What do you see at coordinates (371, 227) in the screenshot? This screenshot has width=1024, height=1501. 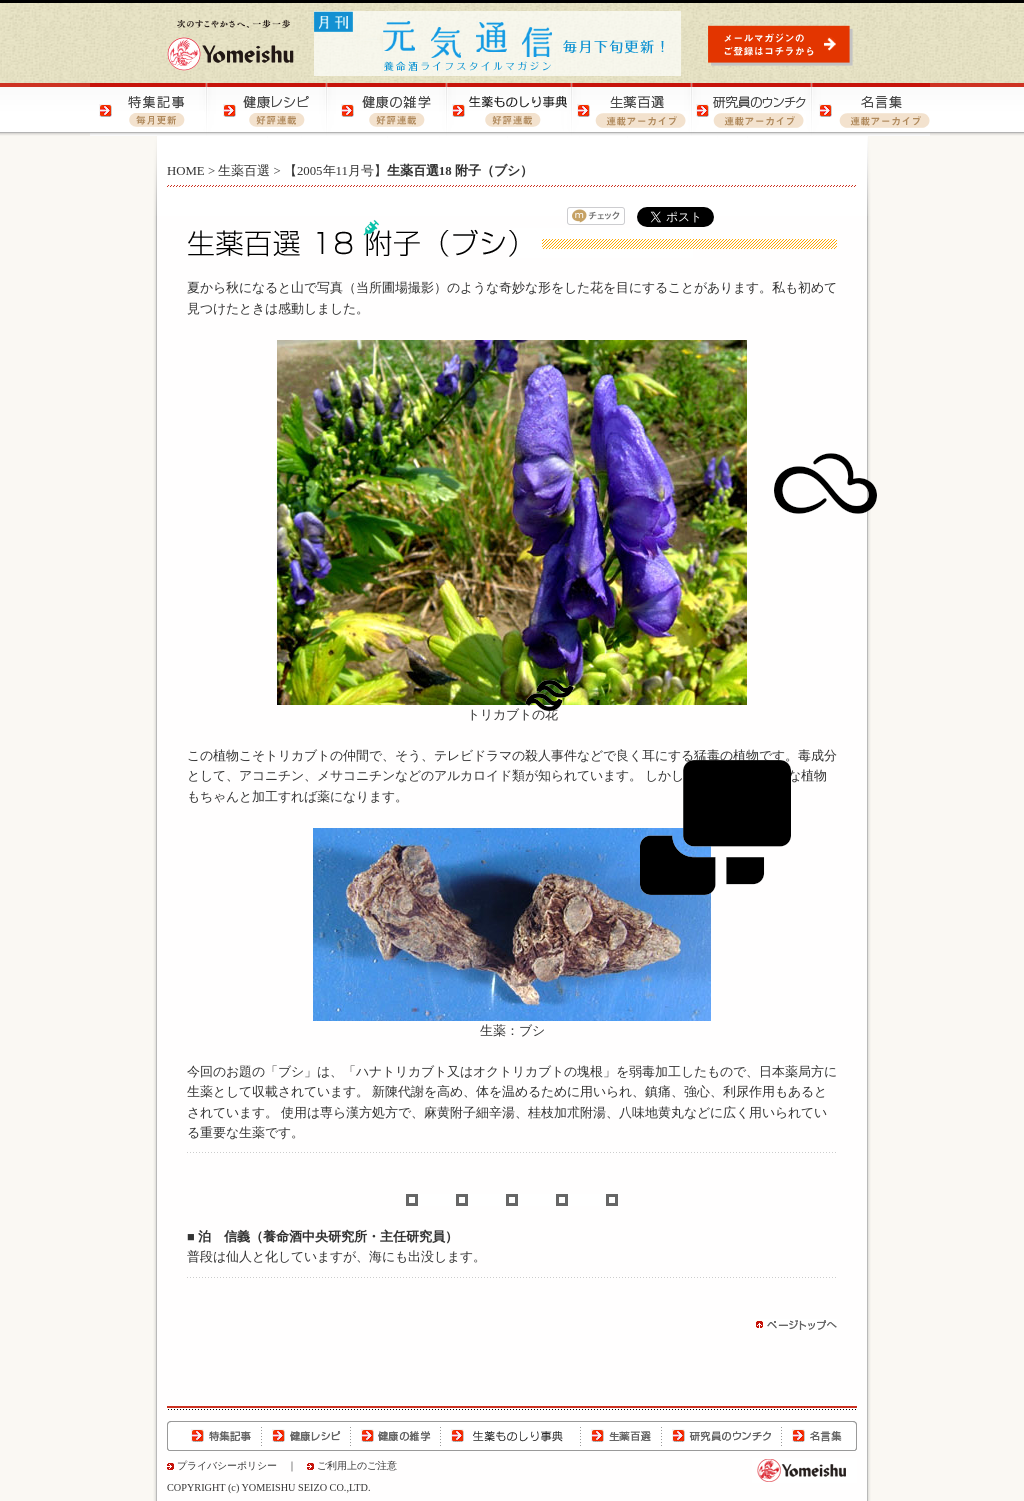 I see `access medical or vaccination records` at bounding box center [371, 227].